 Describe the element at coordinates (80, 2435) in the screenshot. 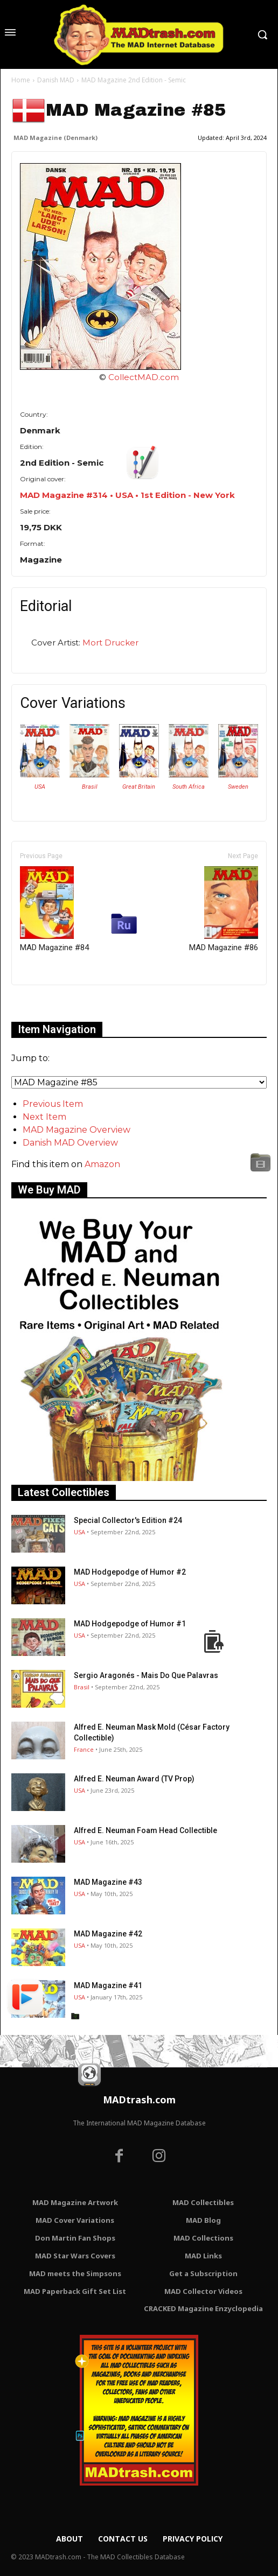

I see `adobe photoshop file type indicator` at that location.